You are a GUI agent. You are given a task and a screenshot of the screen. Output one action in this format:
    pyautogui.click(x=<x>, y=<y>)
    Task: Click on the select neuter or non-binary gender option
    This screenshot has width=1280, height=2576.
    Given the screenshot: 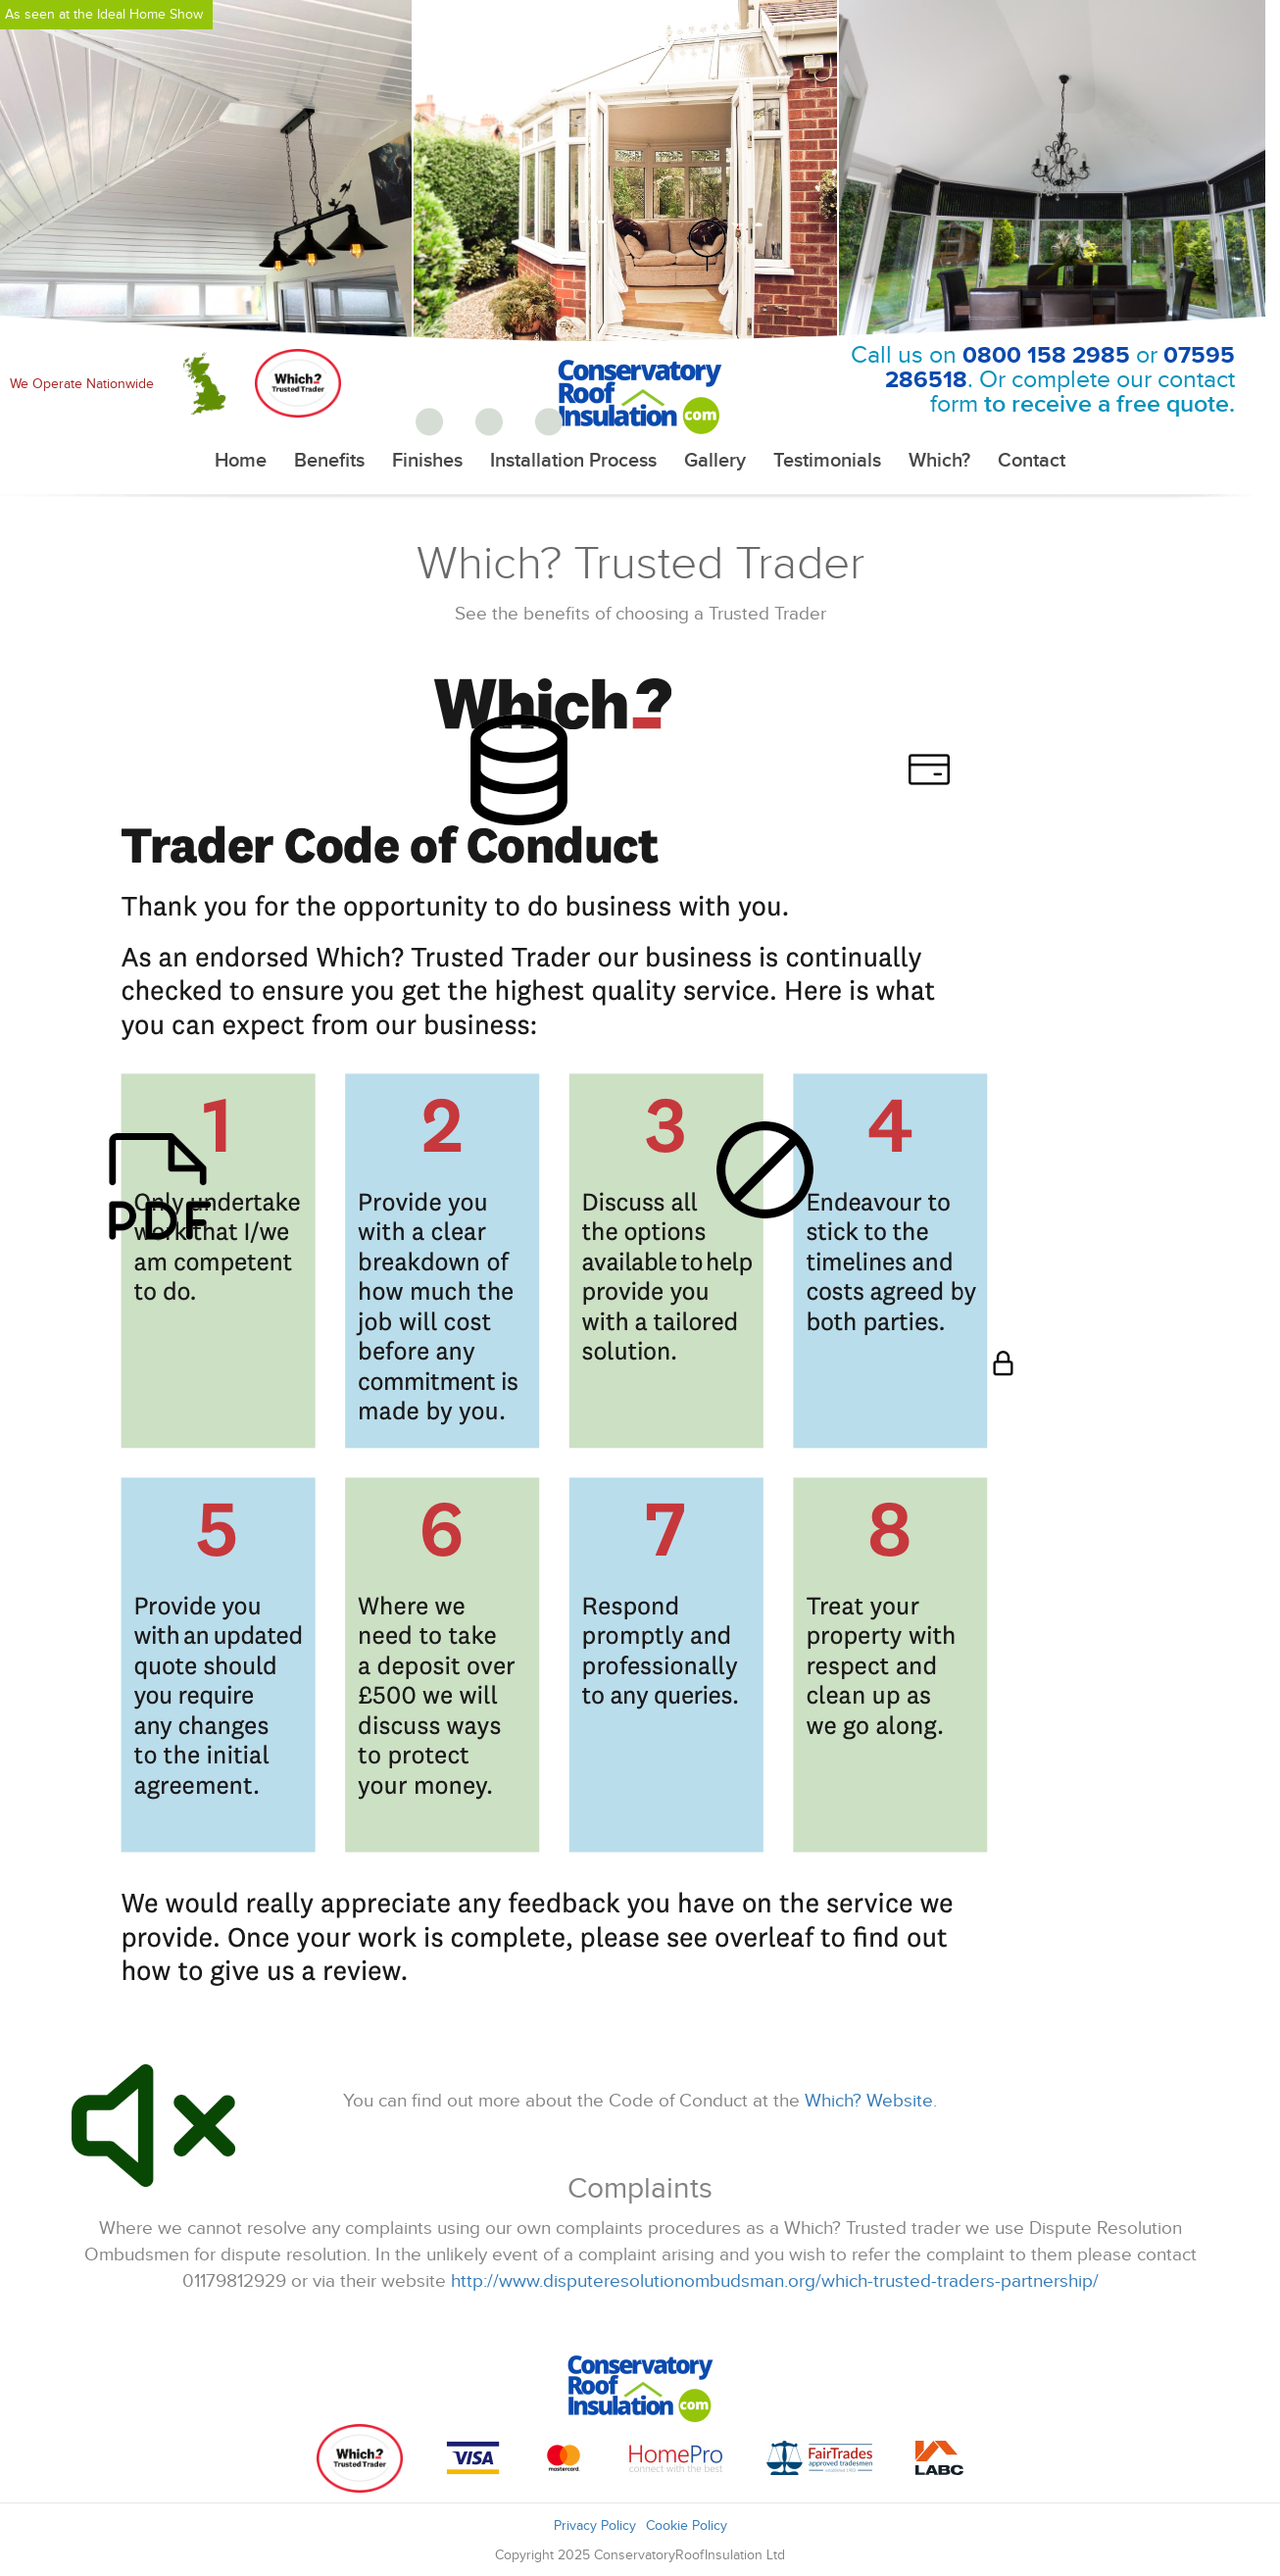 What is the action you would take?
    pyautogui.click(x=707, y=244)
    